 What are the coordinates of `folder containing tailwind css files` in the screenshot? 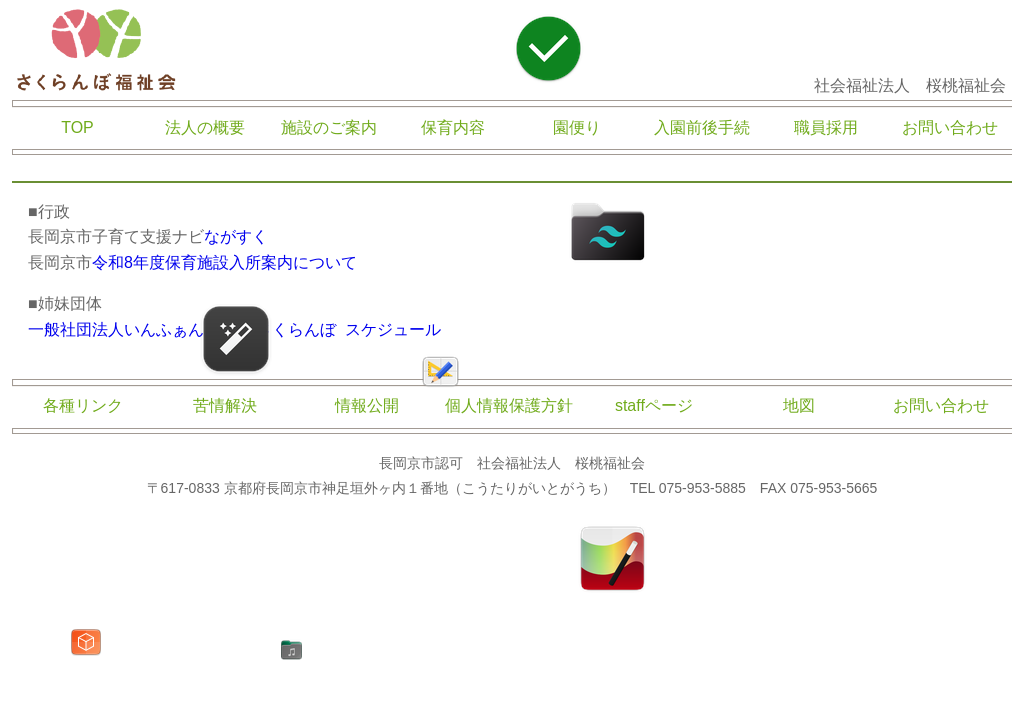 It's located at (607, 233).